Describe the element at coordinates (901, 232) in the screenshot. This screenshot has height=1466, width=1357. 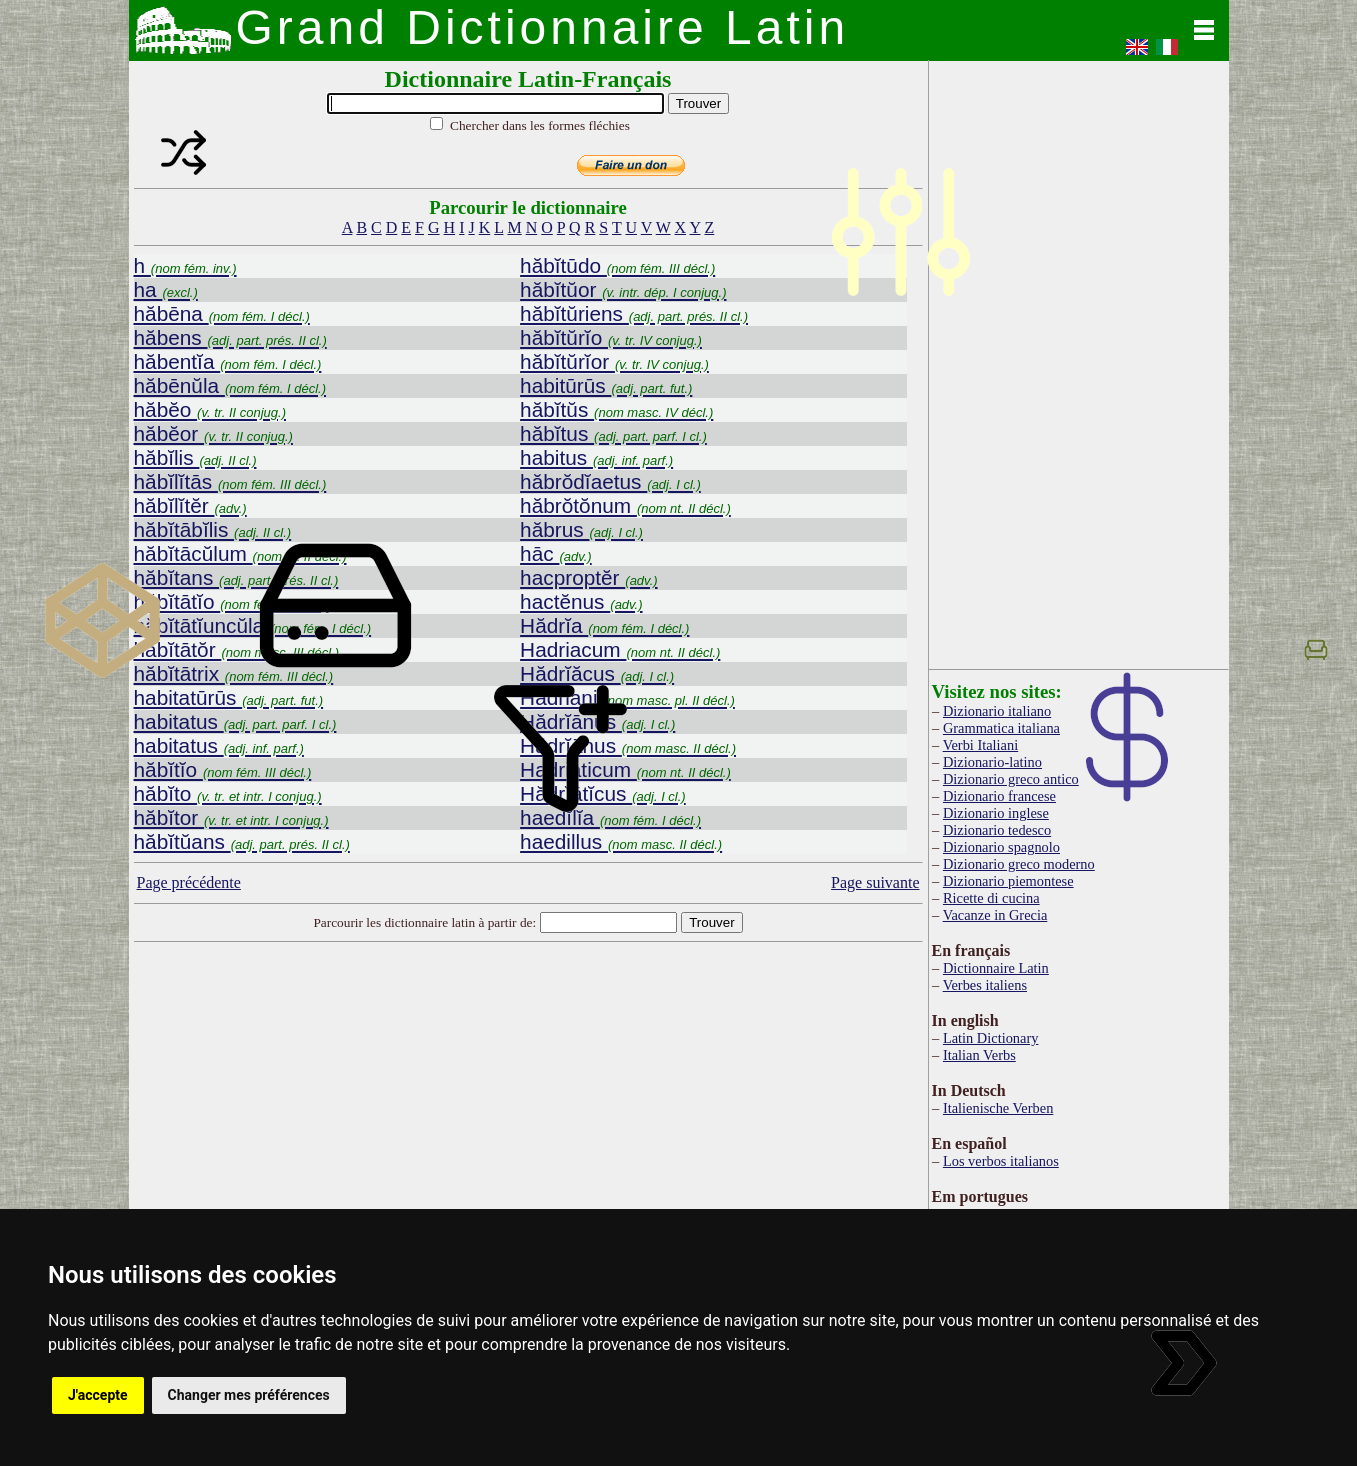
I see `adjust settings or preferences` at that location.